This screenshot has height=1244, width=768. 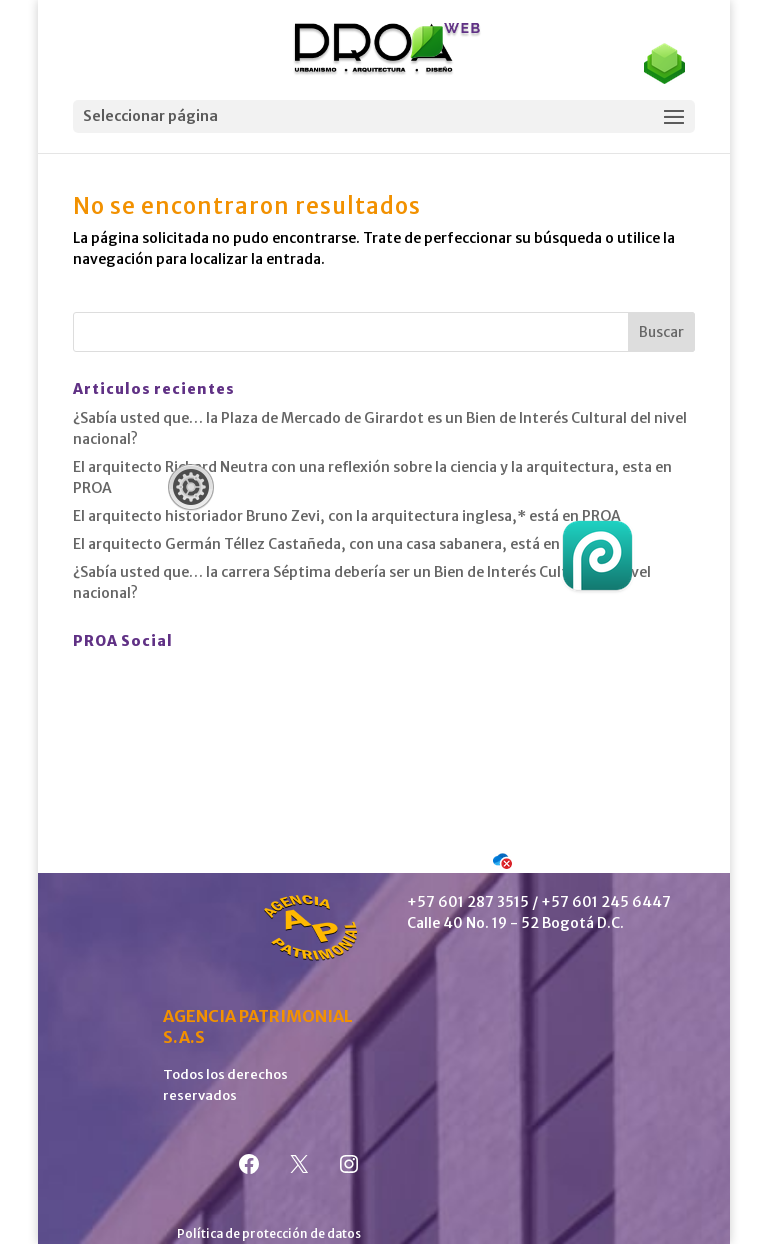 I want to click on open the visualize app, so click(x=664, y=63).